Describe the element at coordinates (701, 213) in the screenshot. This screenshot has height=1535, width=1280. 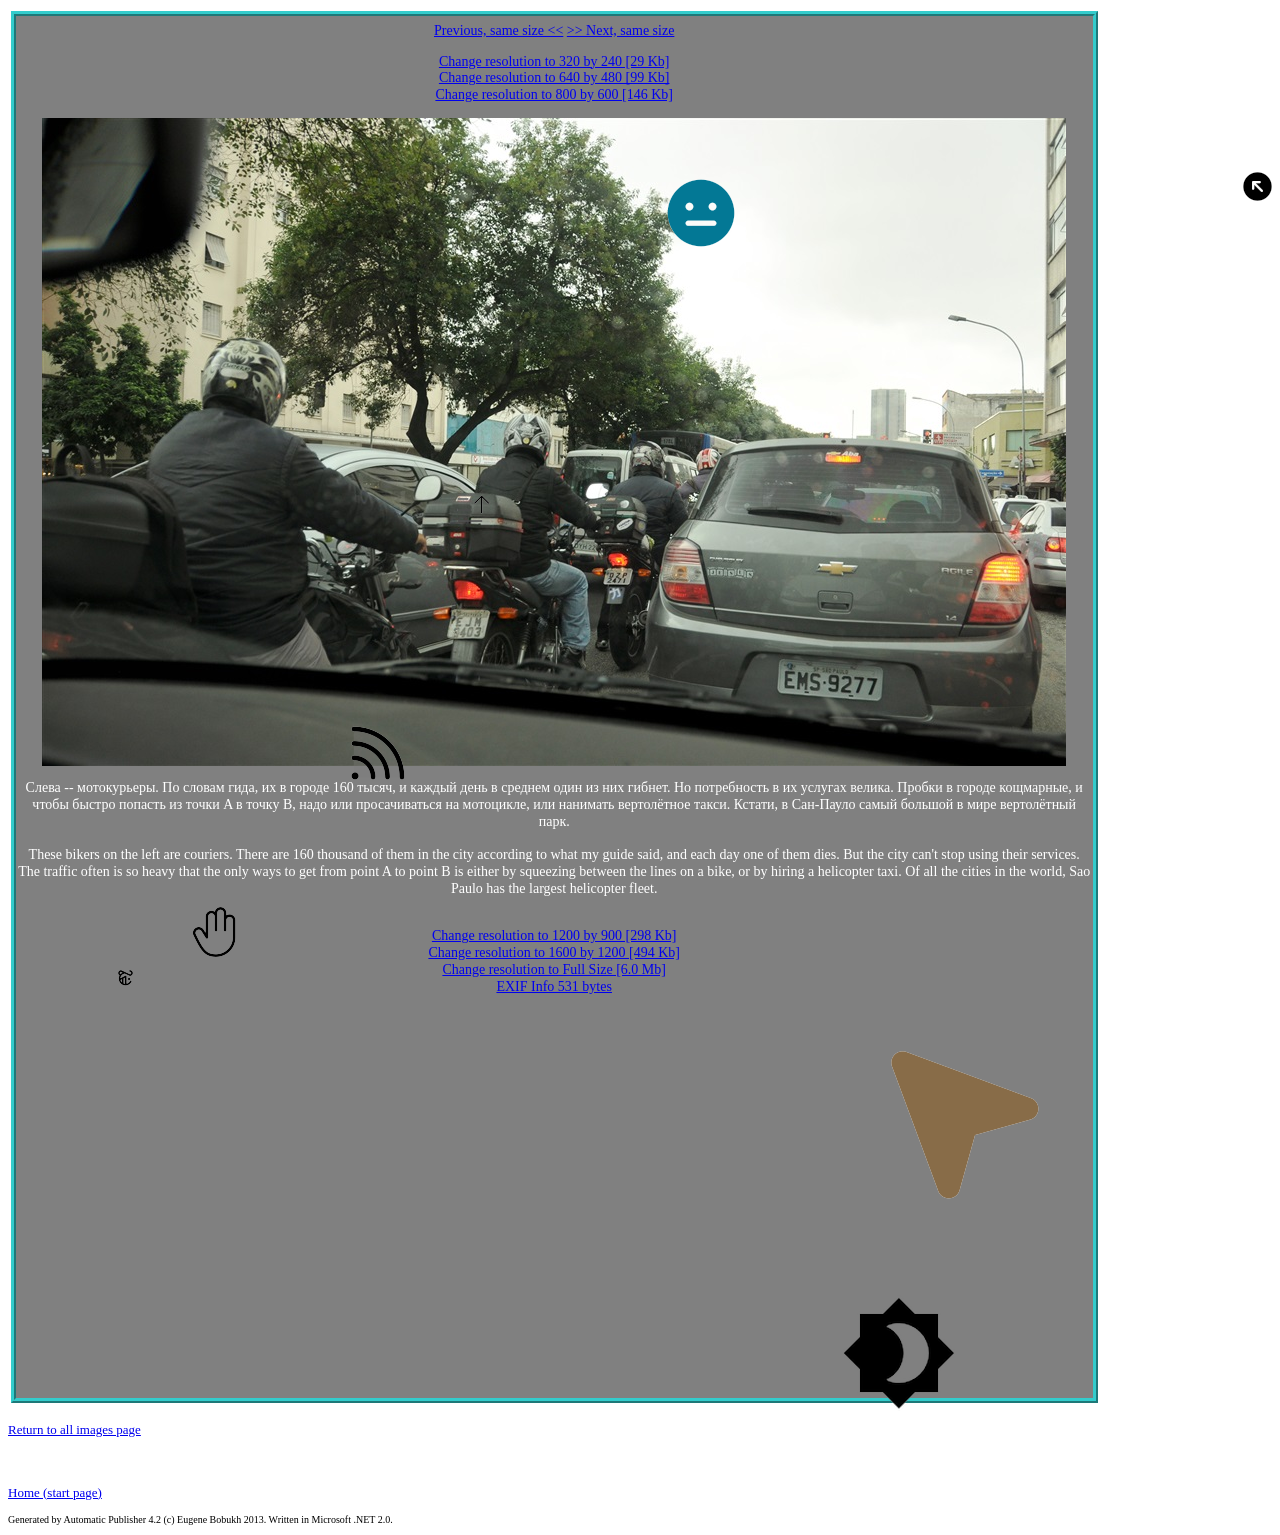
I see `rate experience as neutral or average` at that location.